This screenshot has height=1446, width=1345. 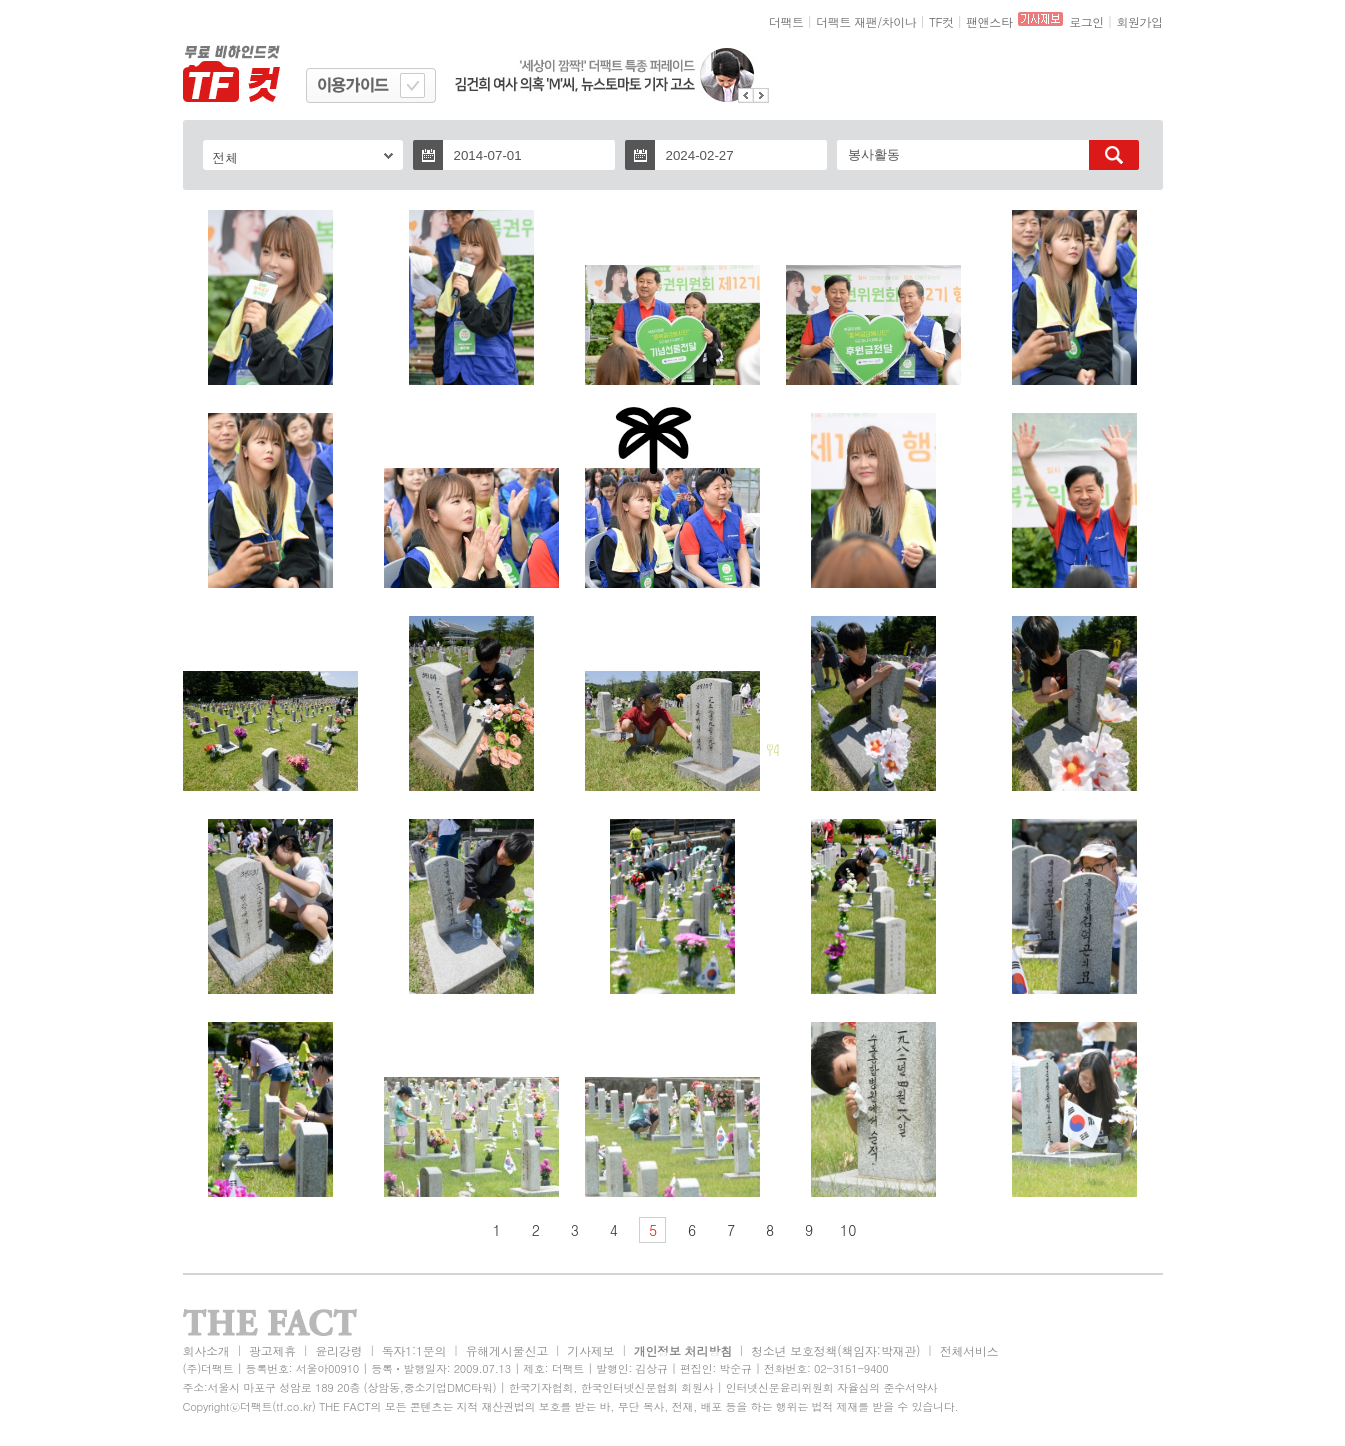 What do you see at coordinates (653, 439) in the screenshot?
I see `indicates a tropical or vacation-related category` at bounding box center [653, 439].